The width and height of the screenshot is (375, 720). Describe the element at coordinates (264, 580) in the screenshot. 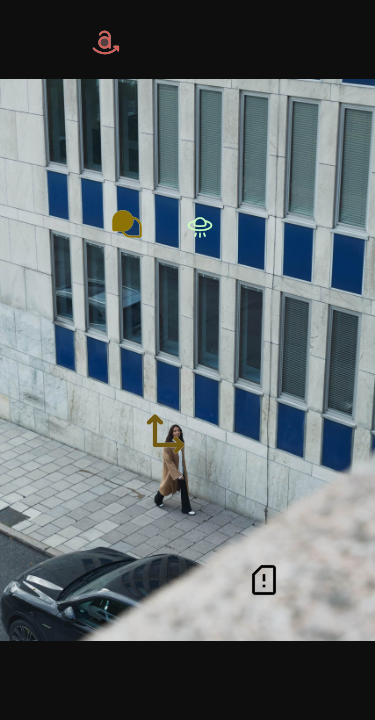

I see `sd card storage warning or error` at that location.